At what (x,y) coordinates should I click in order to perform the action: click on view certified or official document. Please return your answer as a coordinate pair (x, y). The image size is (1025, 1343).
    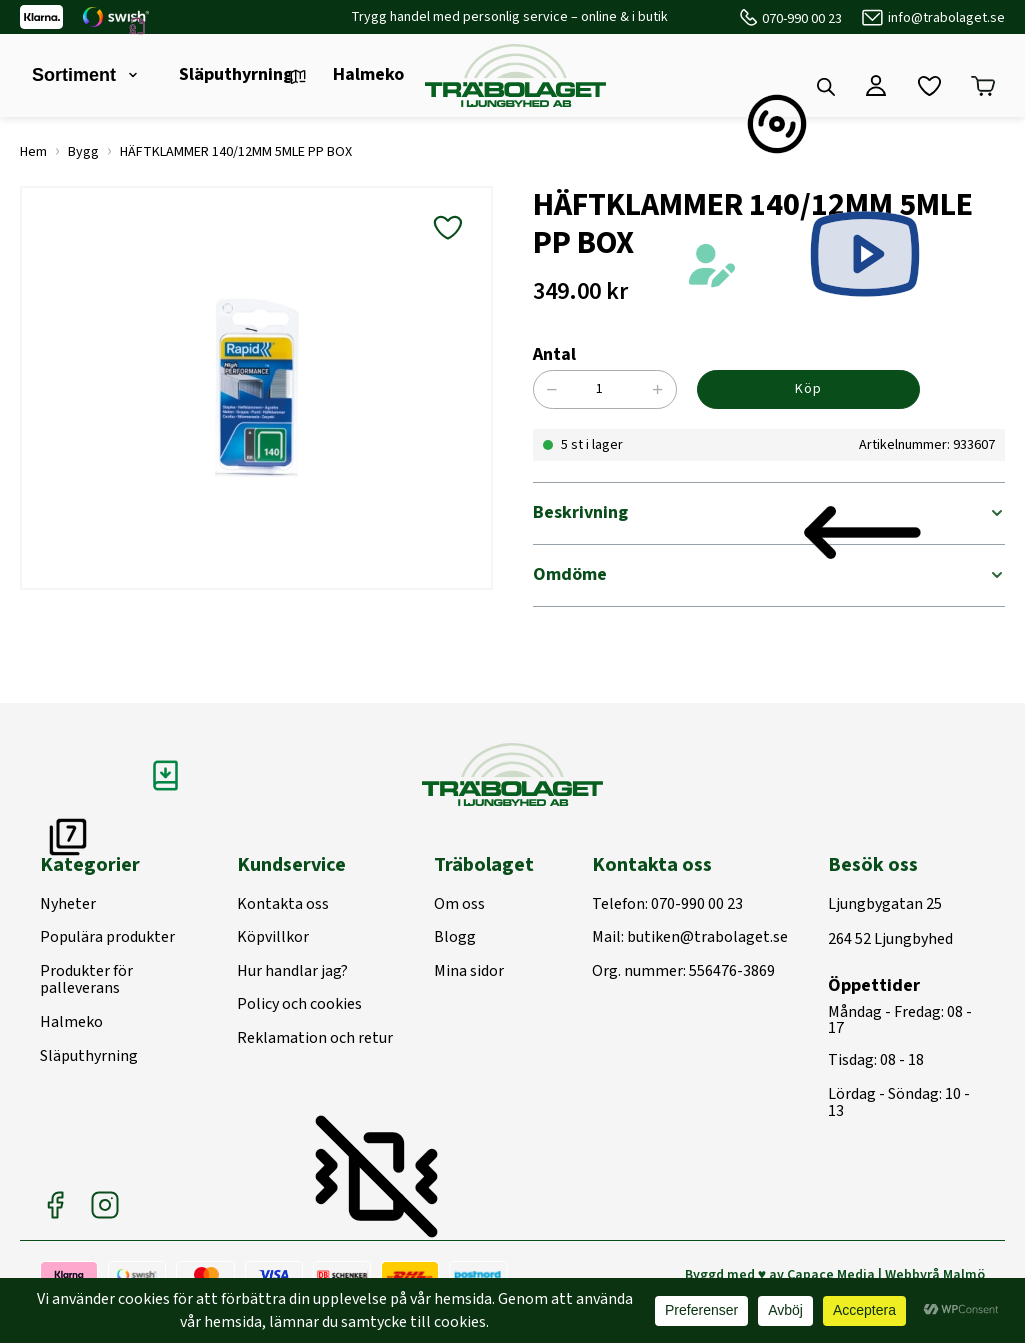
    Looking at the image, I should click on (138, 26).